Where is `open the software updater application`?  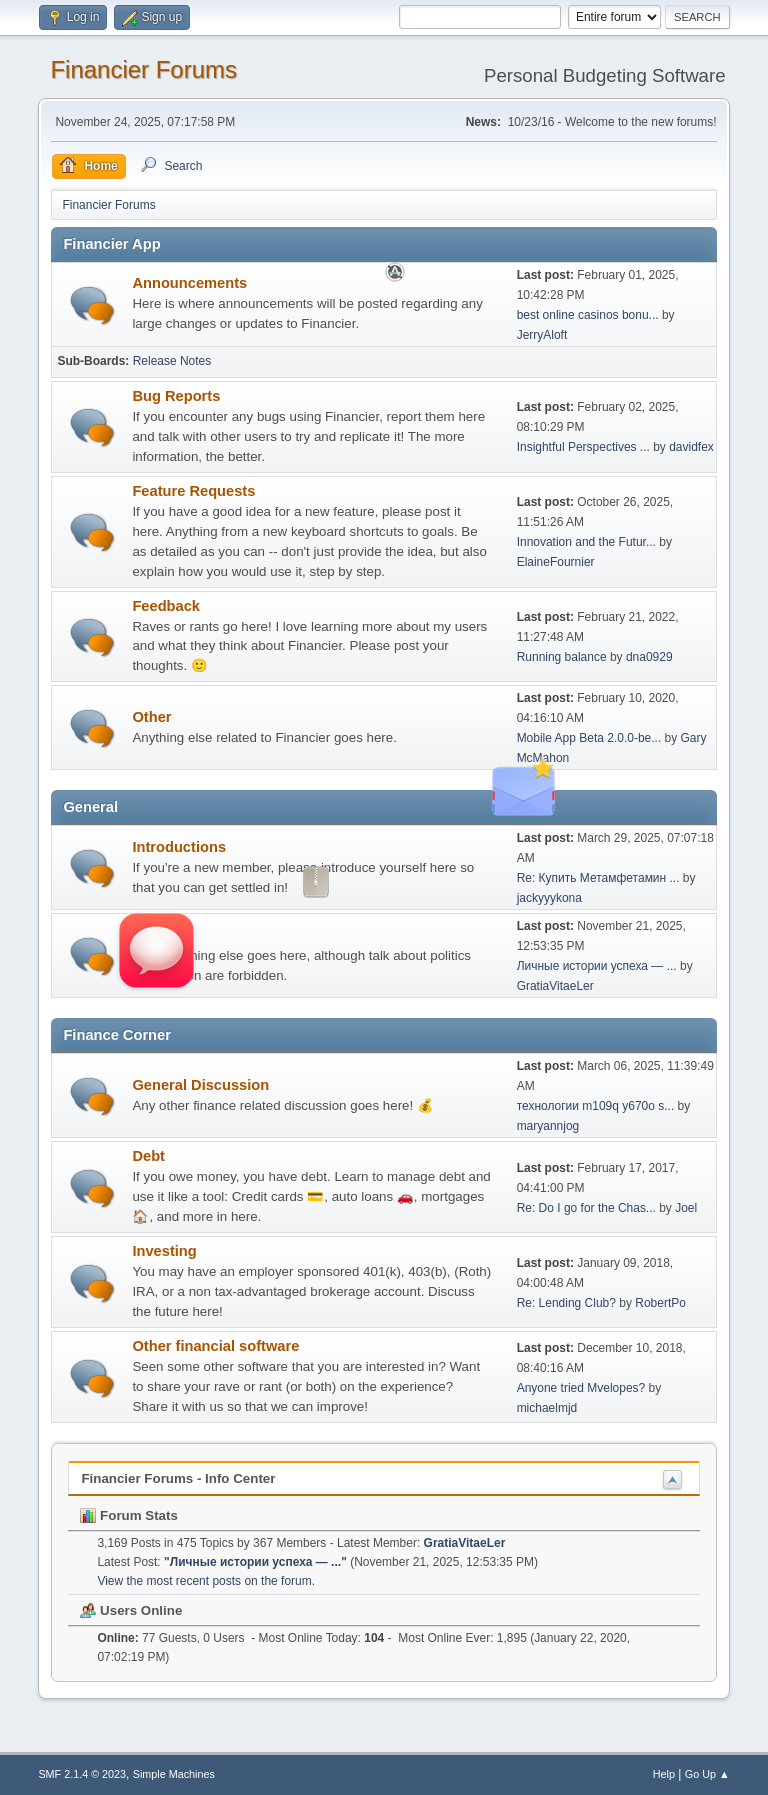 open the software updater application is located at coordinates (395, 272).